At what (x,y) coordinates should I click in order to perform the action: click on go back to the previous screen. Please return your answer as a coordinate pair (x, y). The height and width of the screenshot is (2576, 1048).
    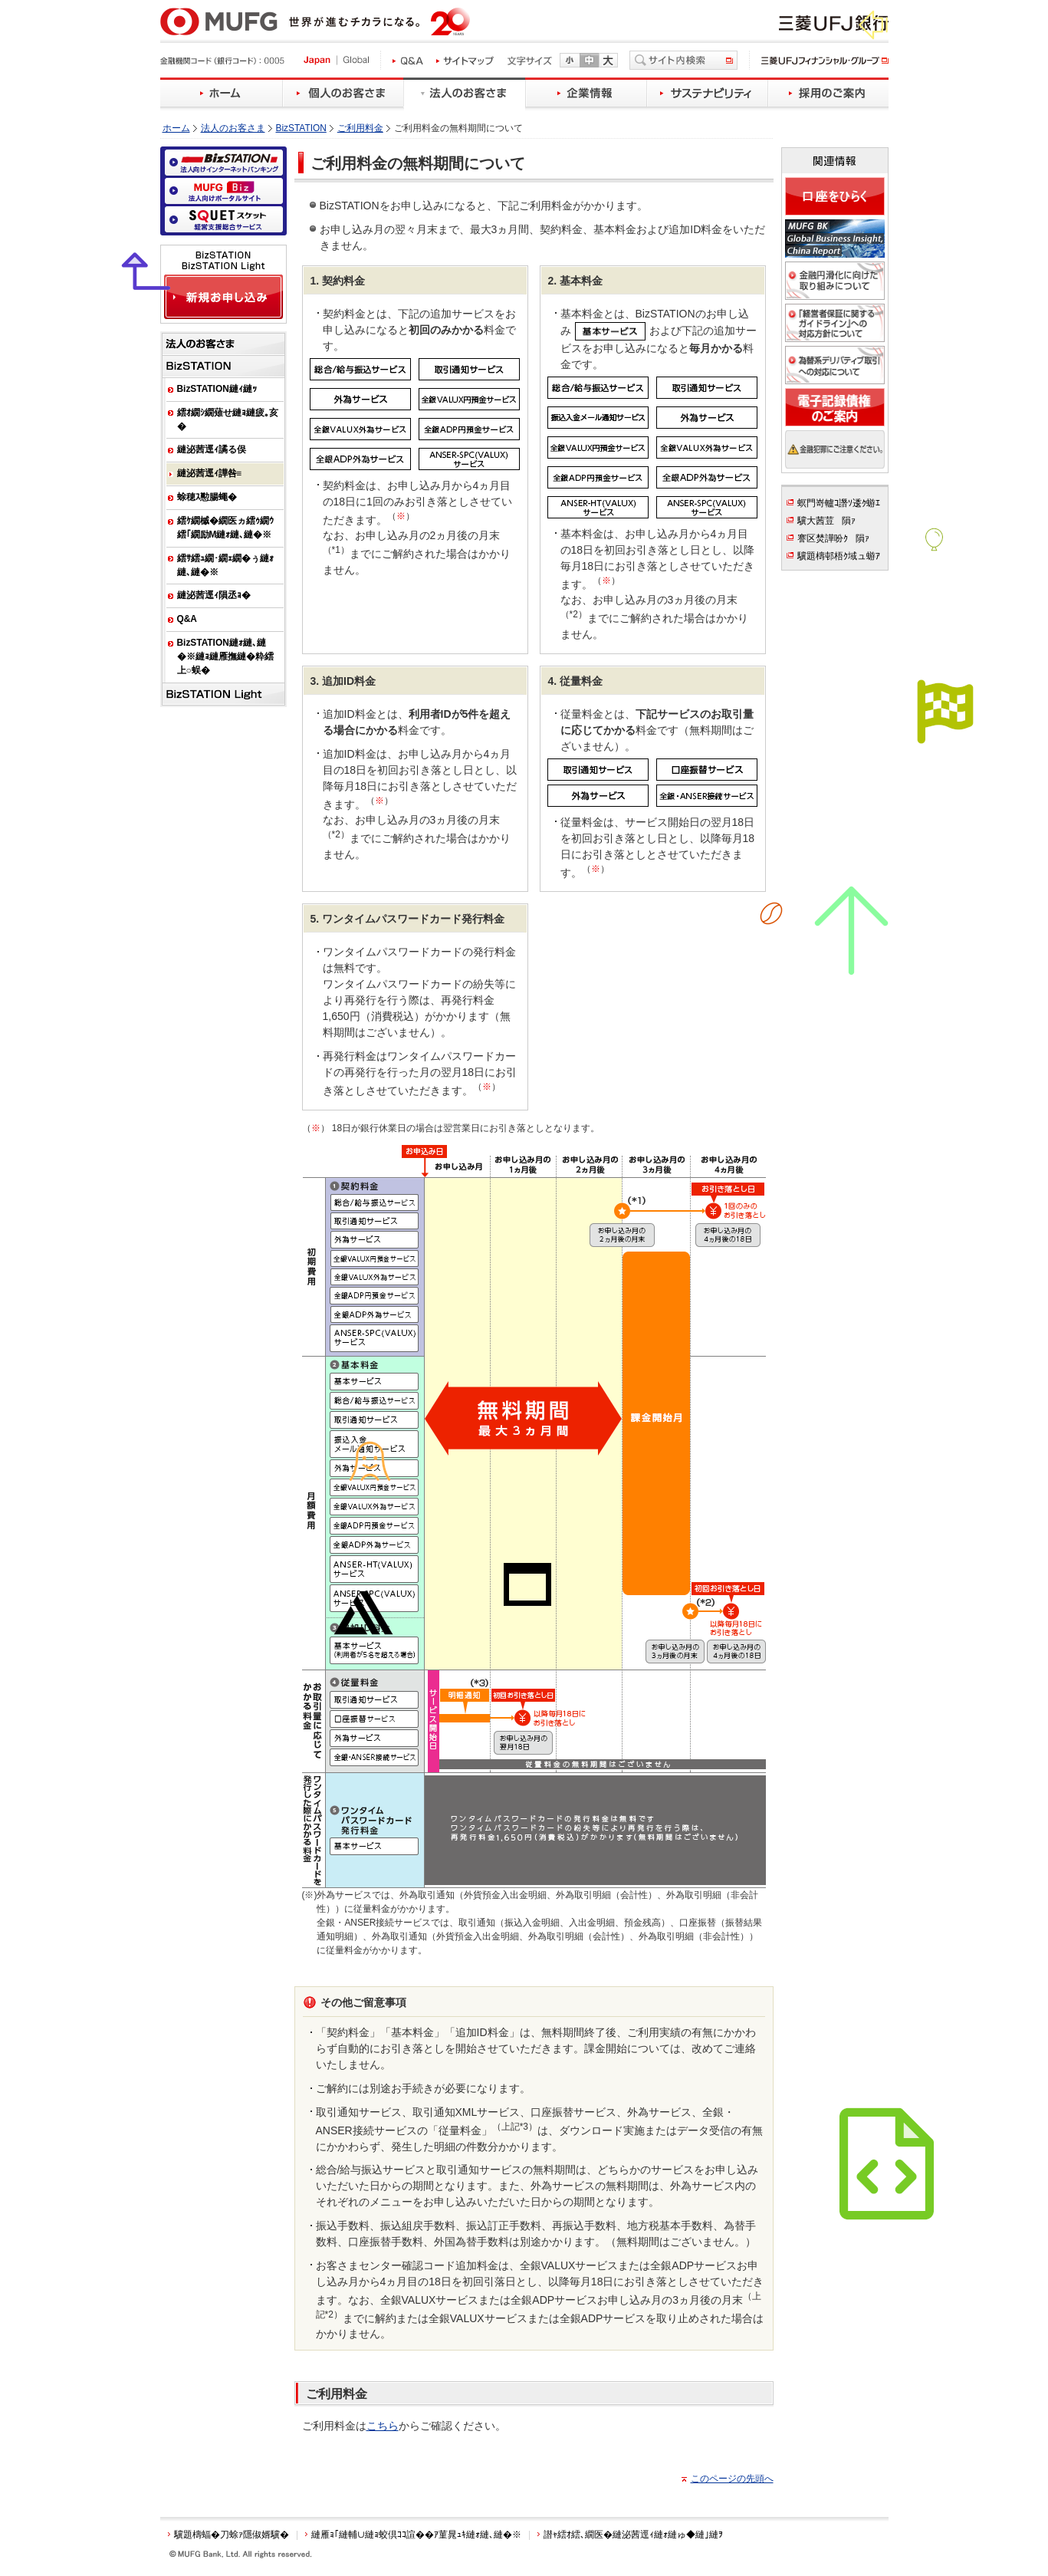
    Looking at the image, I should click on (874, 25).